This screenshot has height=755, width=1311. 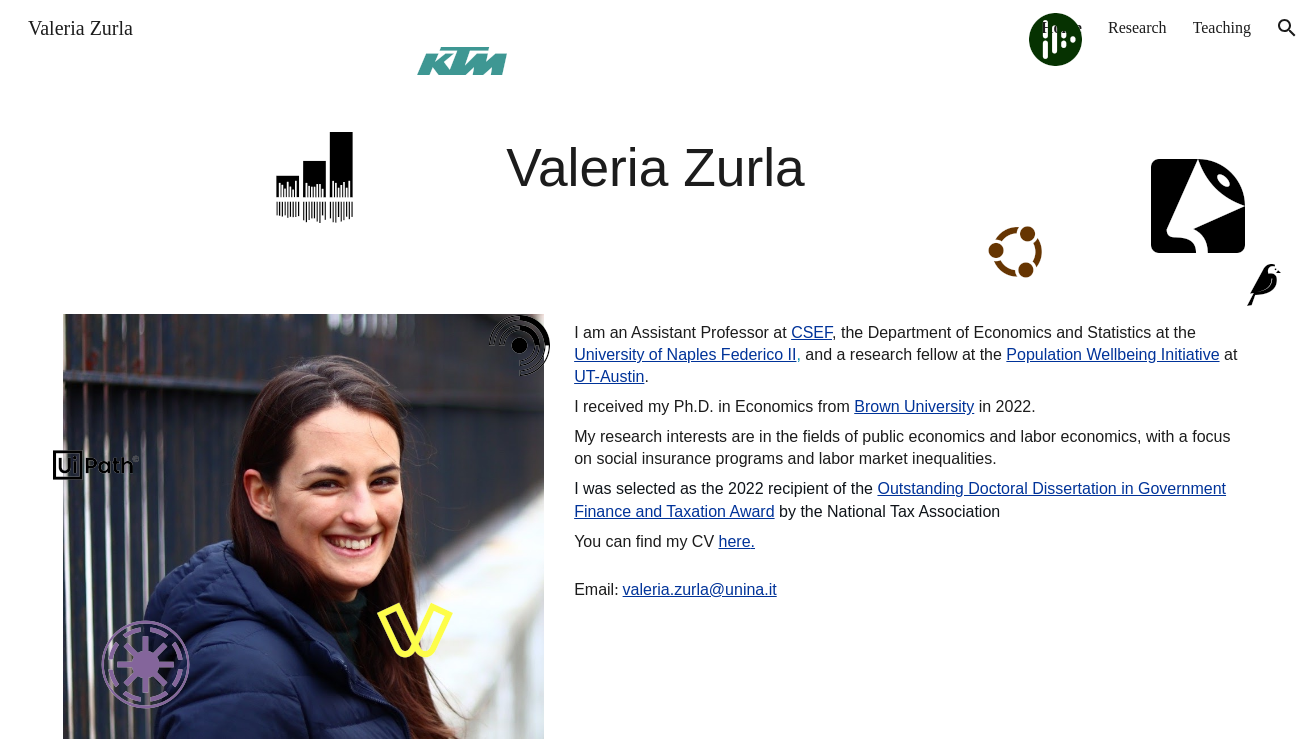 What do you see at coordinates (415, 630) in the screenshot?
I see `link or sign in to viva wallet payment services` at bounding box center [415, 630].